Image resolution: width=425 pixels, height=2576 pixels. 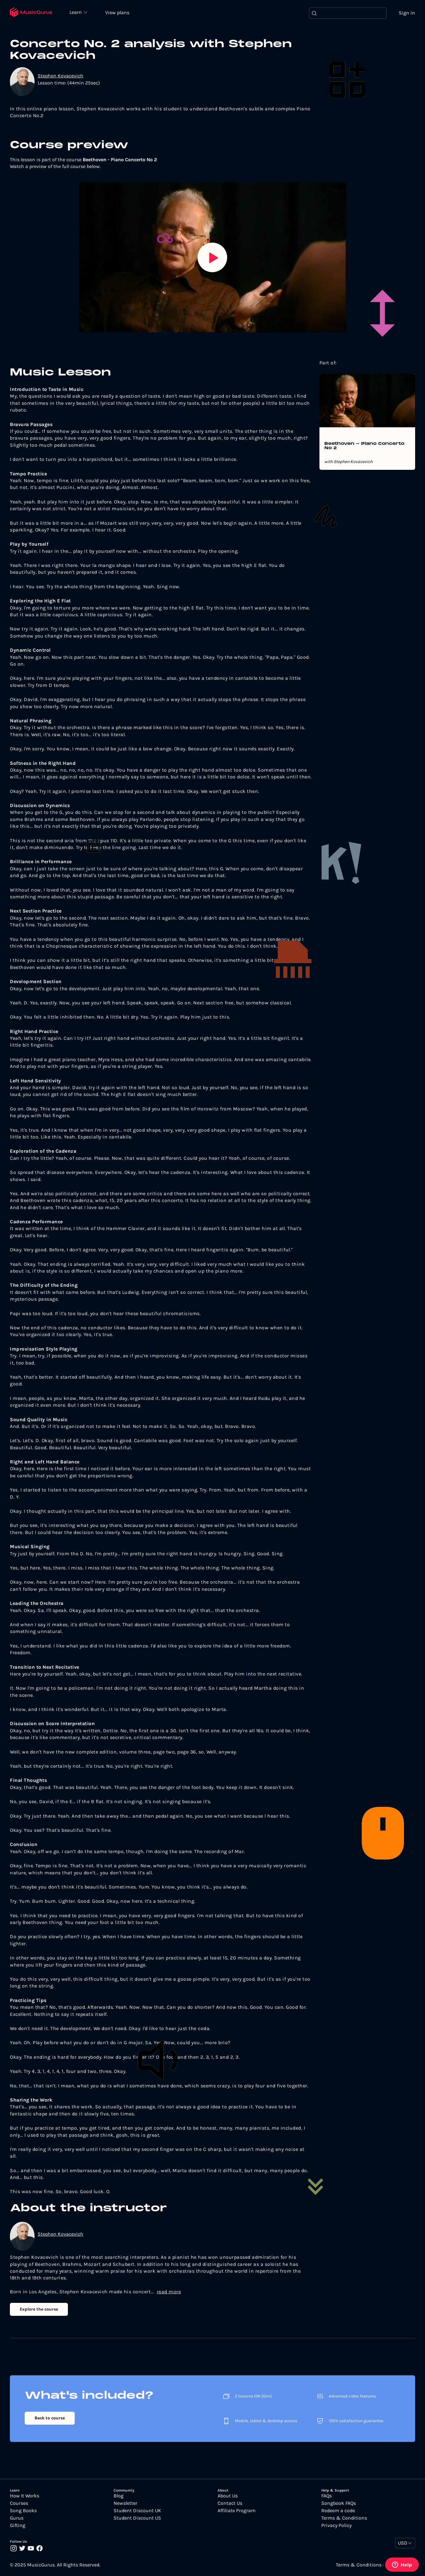 What do you see at coordinates (382, 313) in the screenshot?
I see `expand content vertically` at bounding box center [382, 313].